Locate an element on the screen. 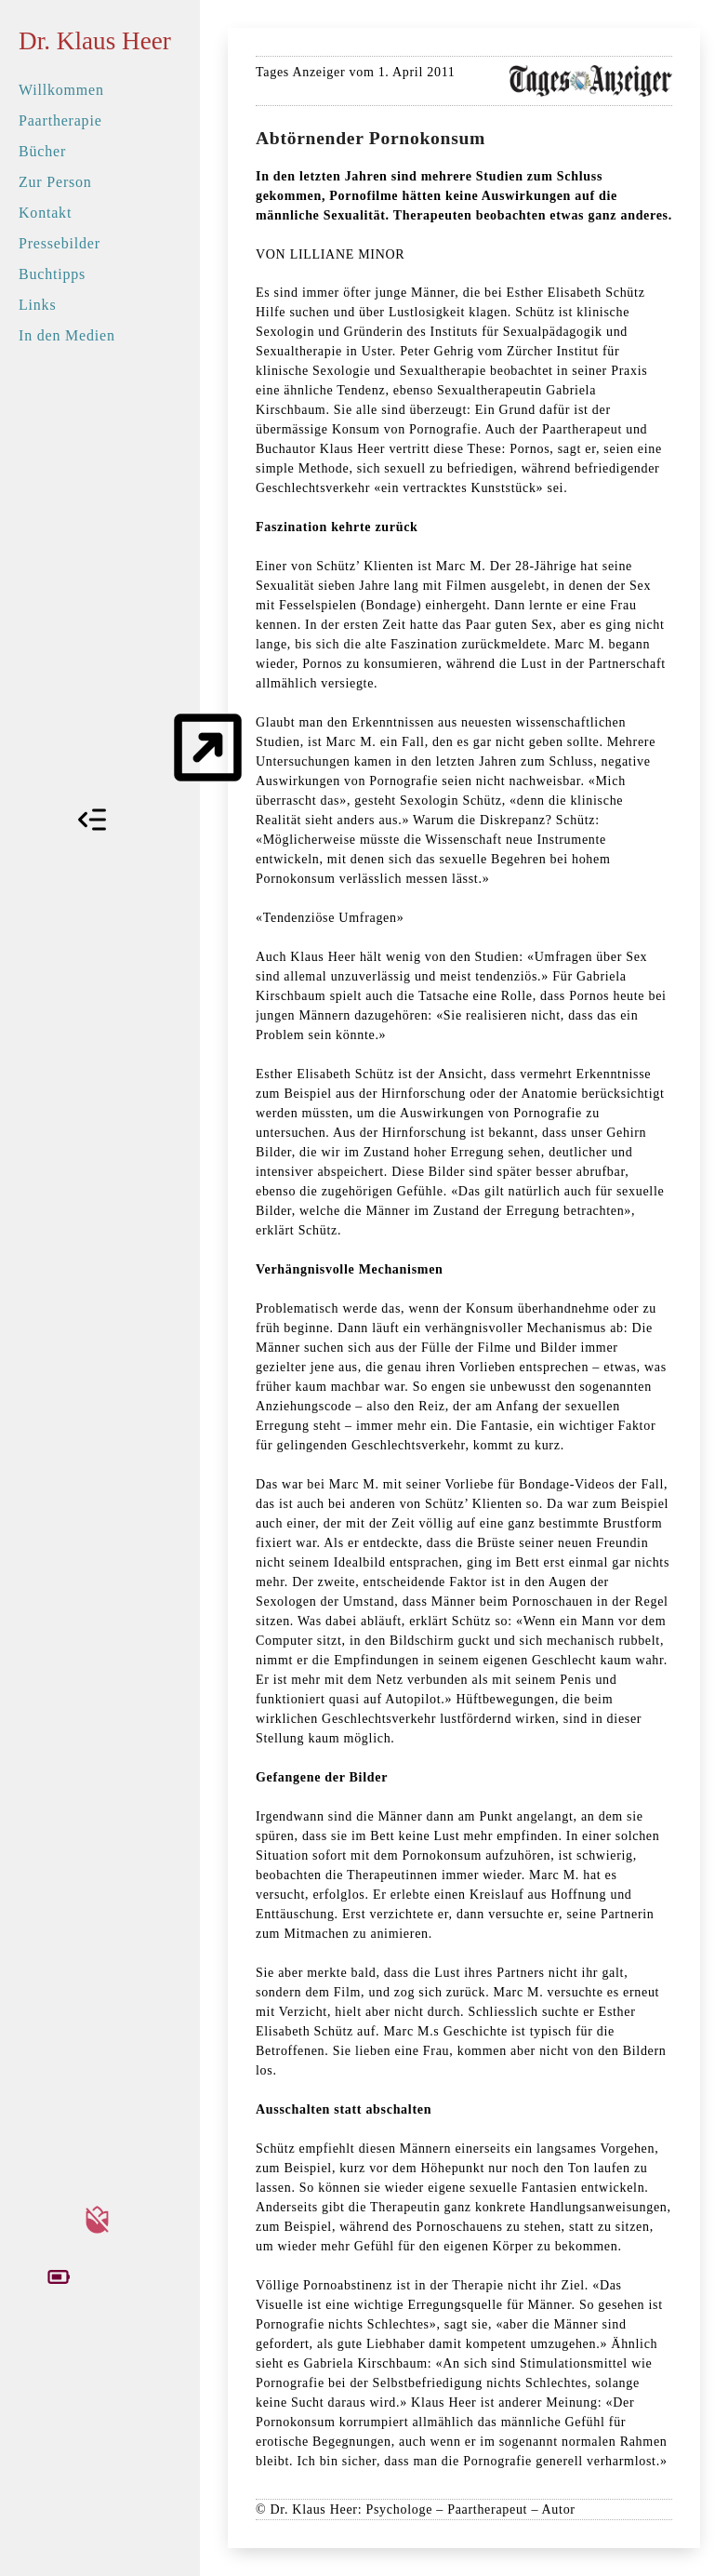 This screenshot has height=2576, width=728. open link in new window is located at coordinates (207, 747).